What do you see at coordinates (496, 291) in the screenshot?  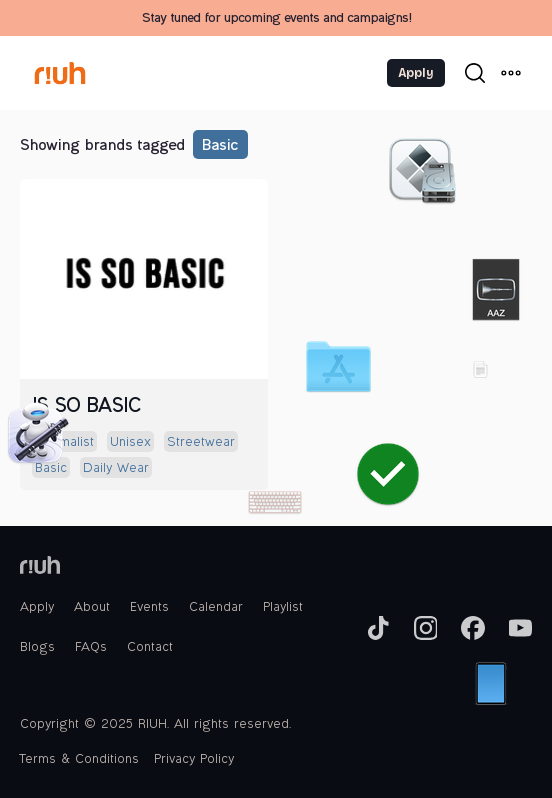 I see `audio analyzer or metering tool in GarageBand` at bounding box center [496, 291].